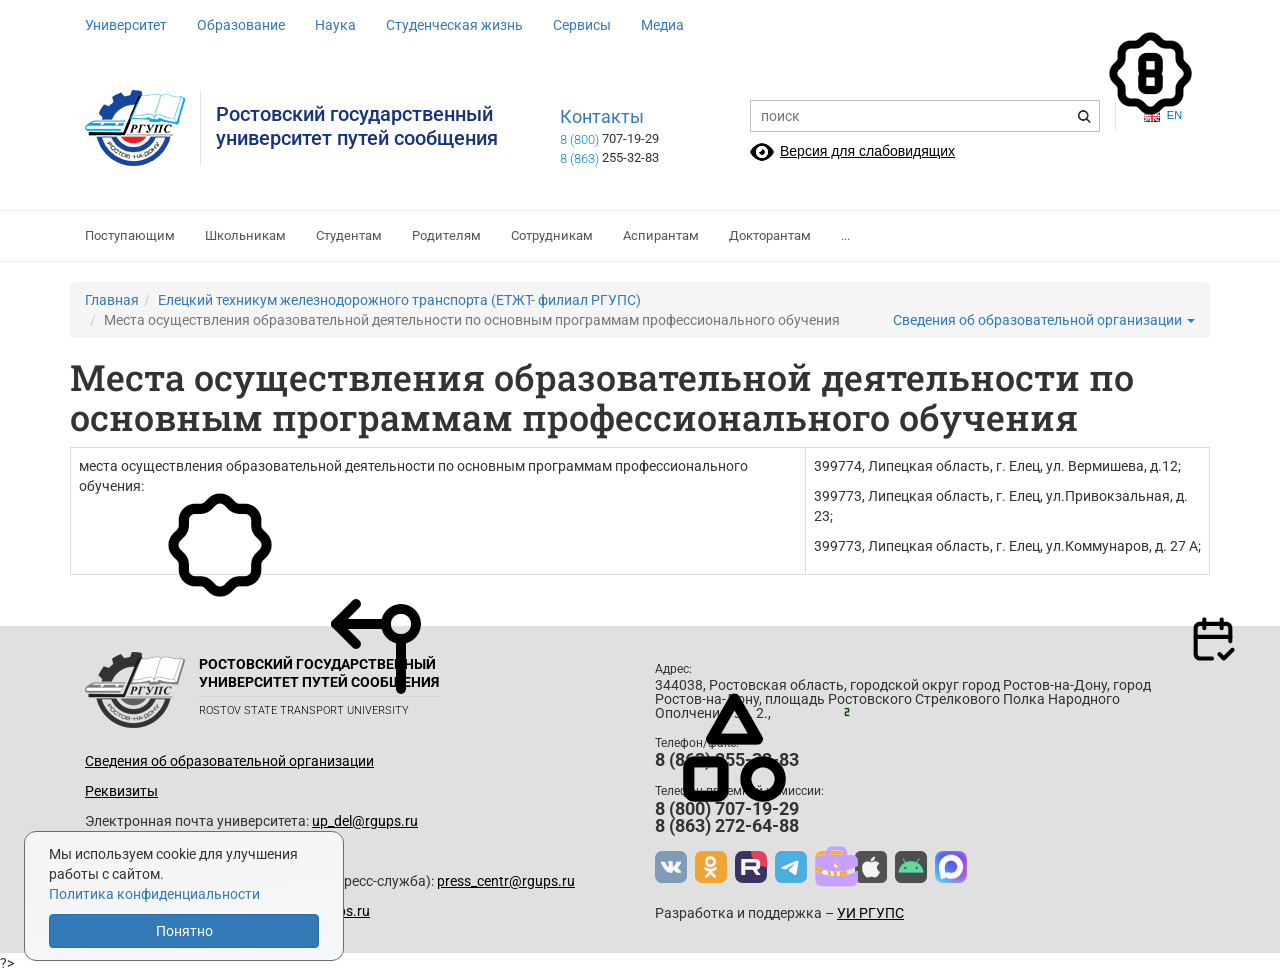 This screenshot has width=1280, height=973. I want to click on indicates second item or step in a sequence, so click(847, 712).